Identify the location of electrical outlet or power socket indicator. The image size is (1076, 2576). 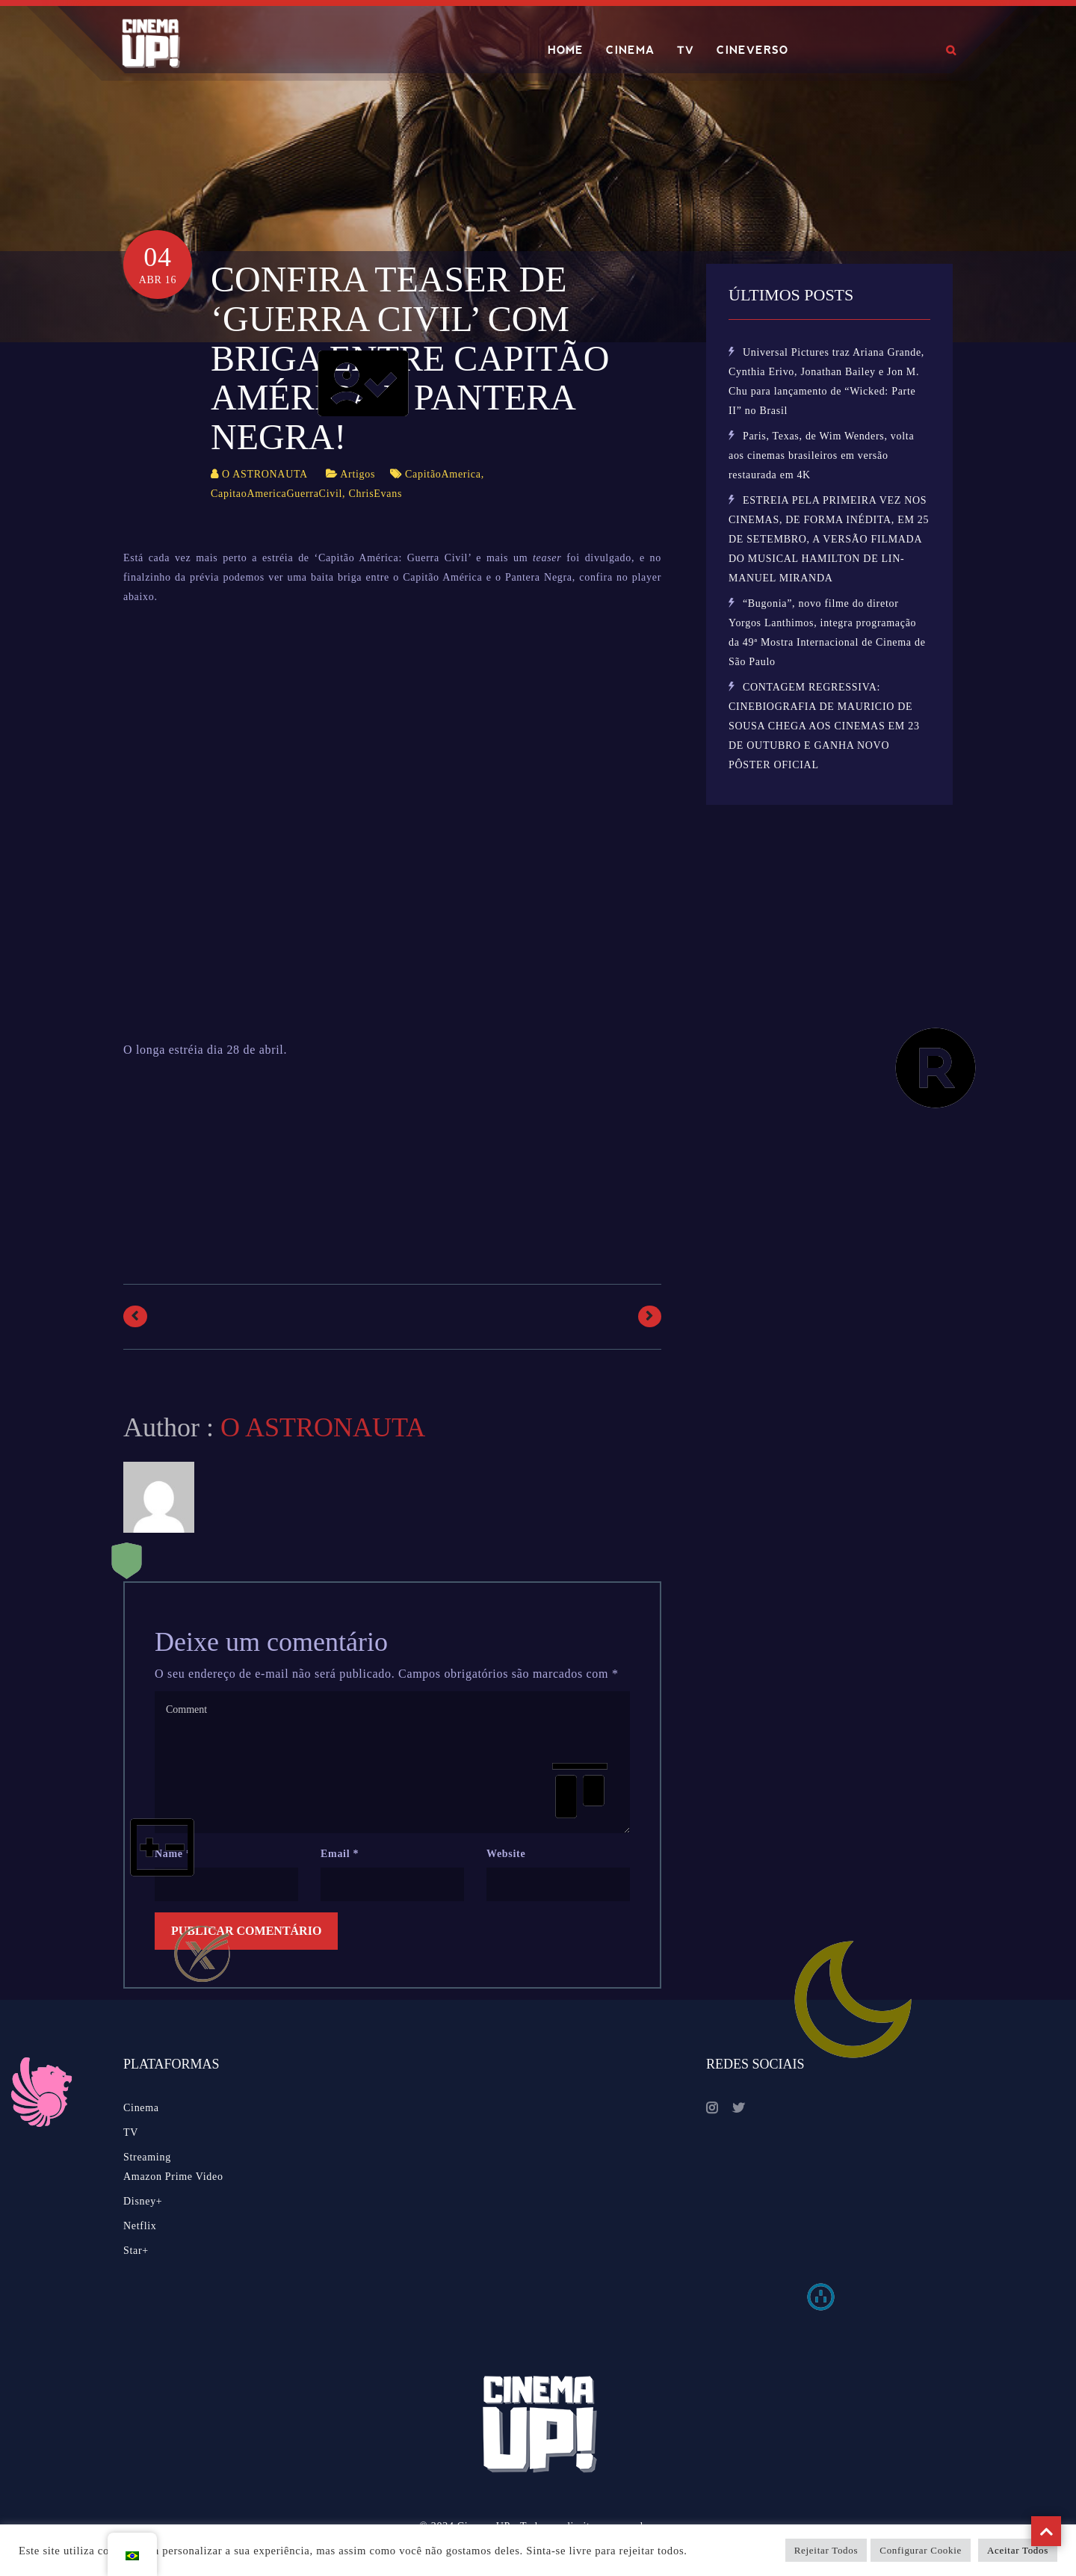
(820, 2297).